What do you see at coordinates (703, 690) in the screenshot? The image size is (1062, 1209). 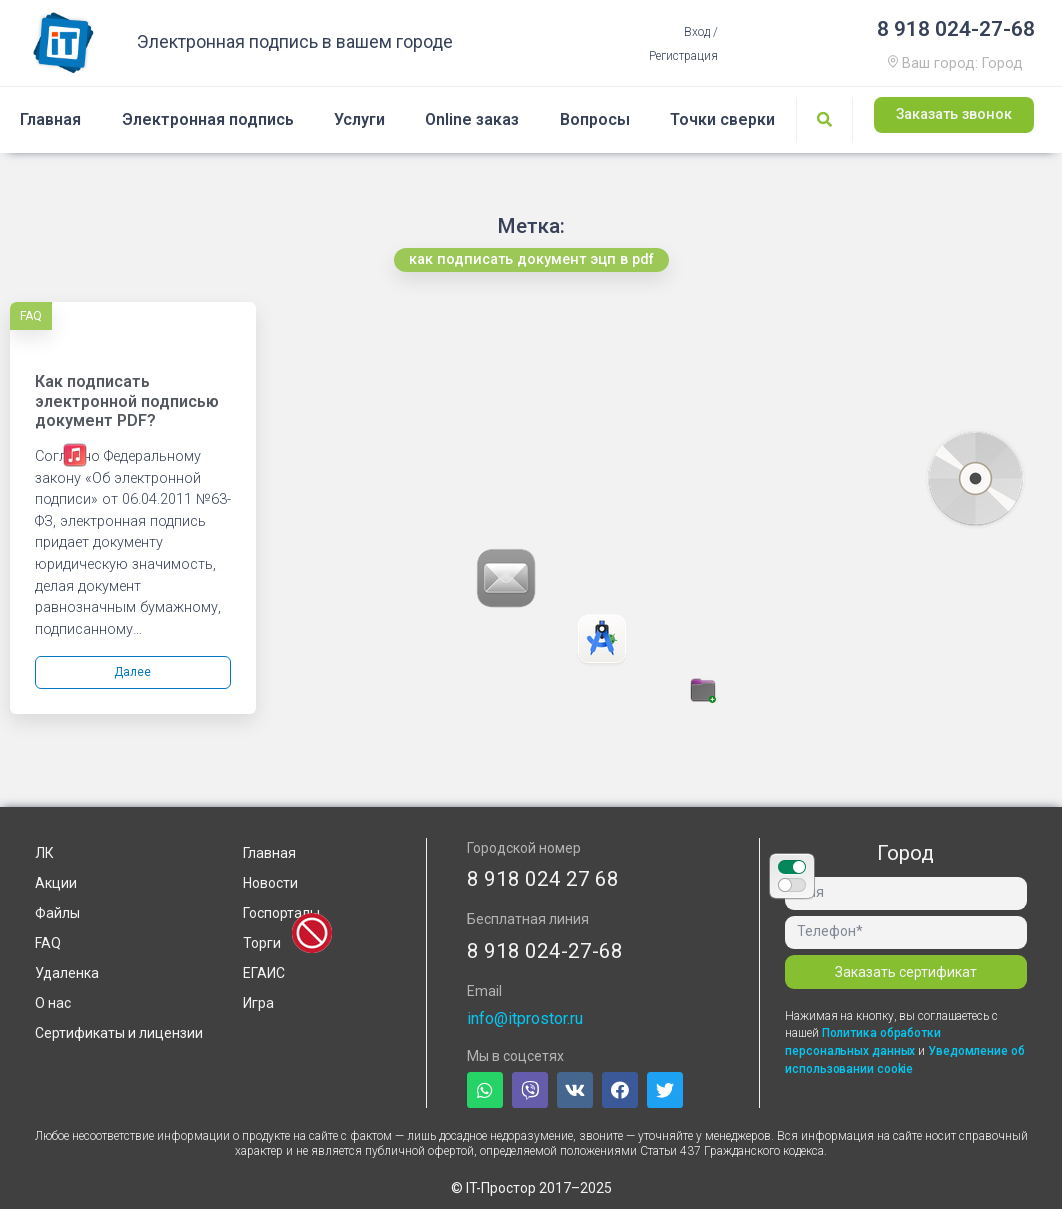 I see `create a new folder` at bounding box center [703, 690].